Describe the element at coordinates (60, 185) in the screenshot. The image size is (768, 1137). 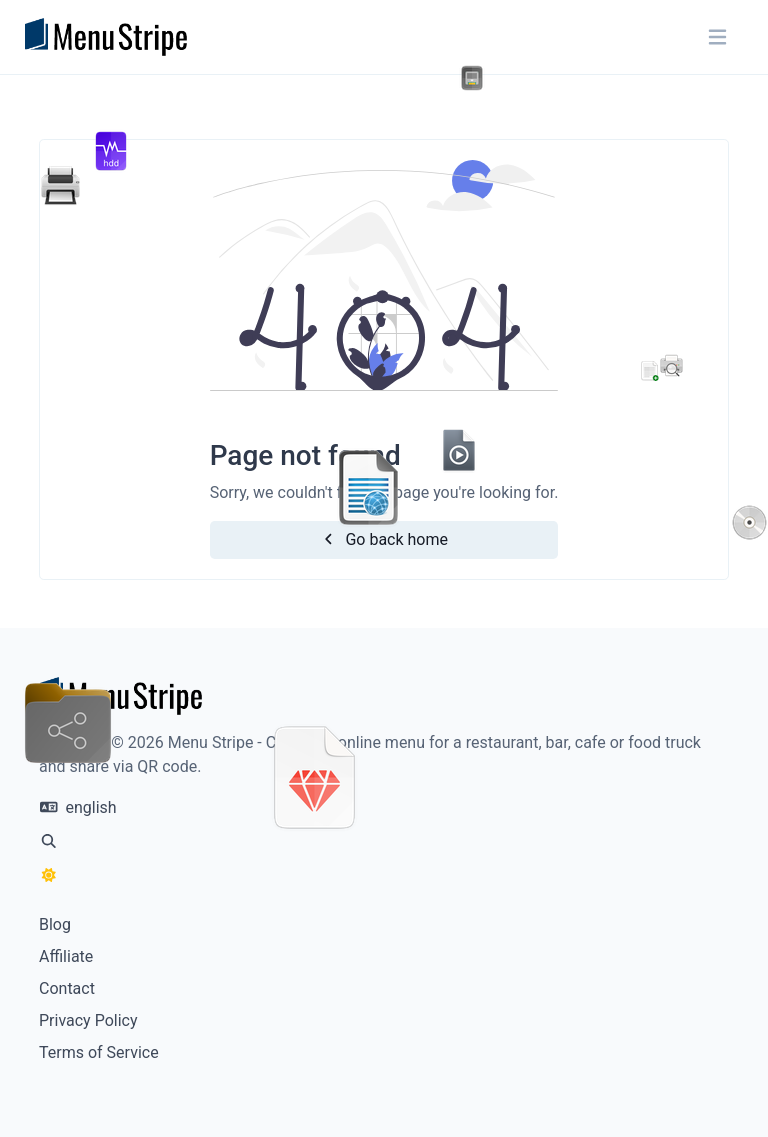
I see `access printer settings and preferences` at that location.